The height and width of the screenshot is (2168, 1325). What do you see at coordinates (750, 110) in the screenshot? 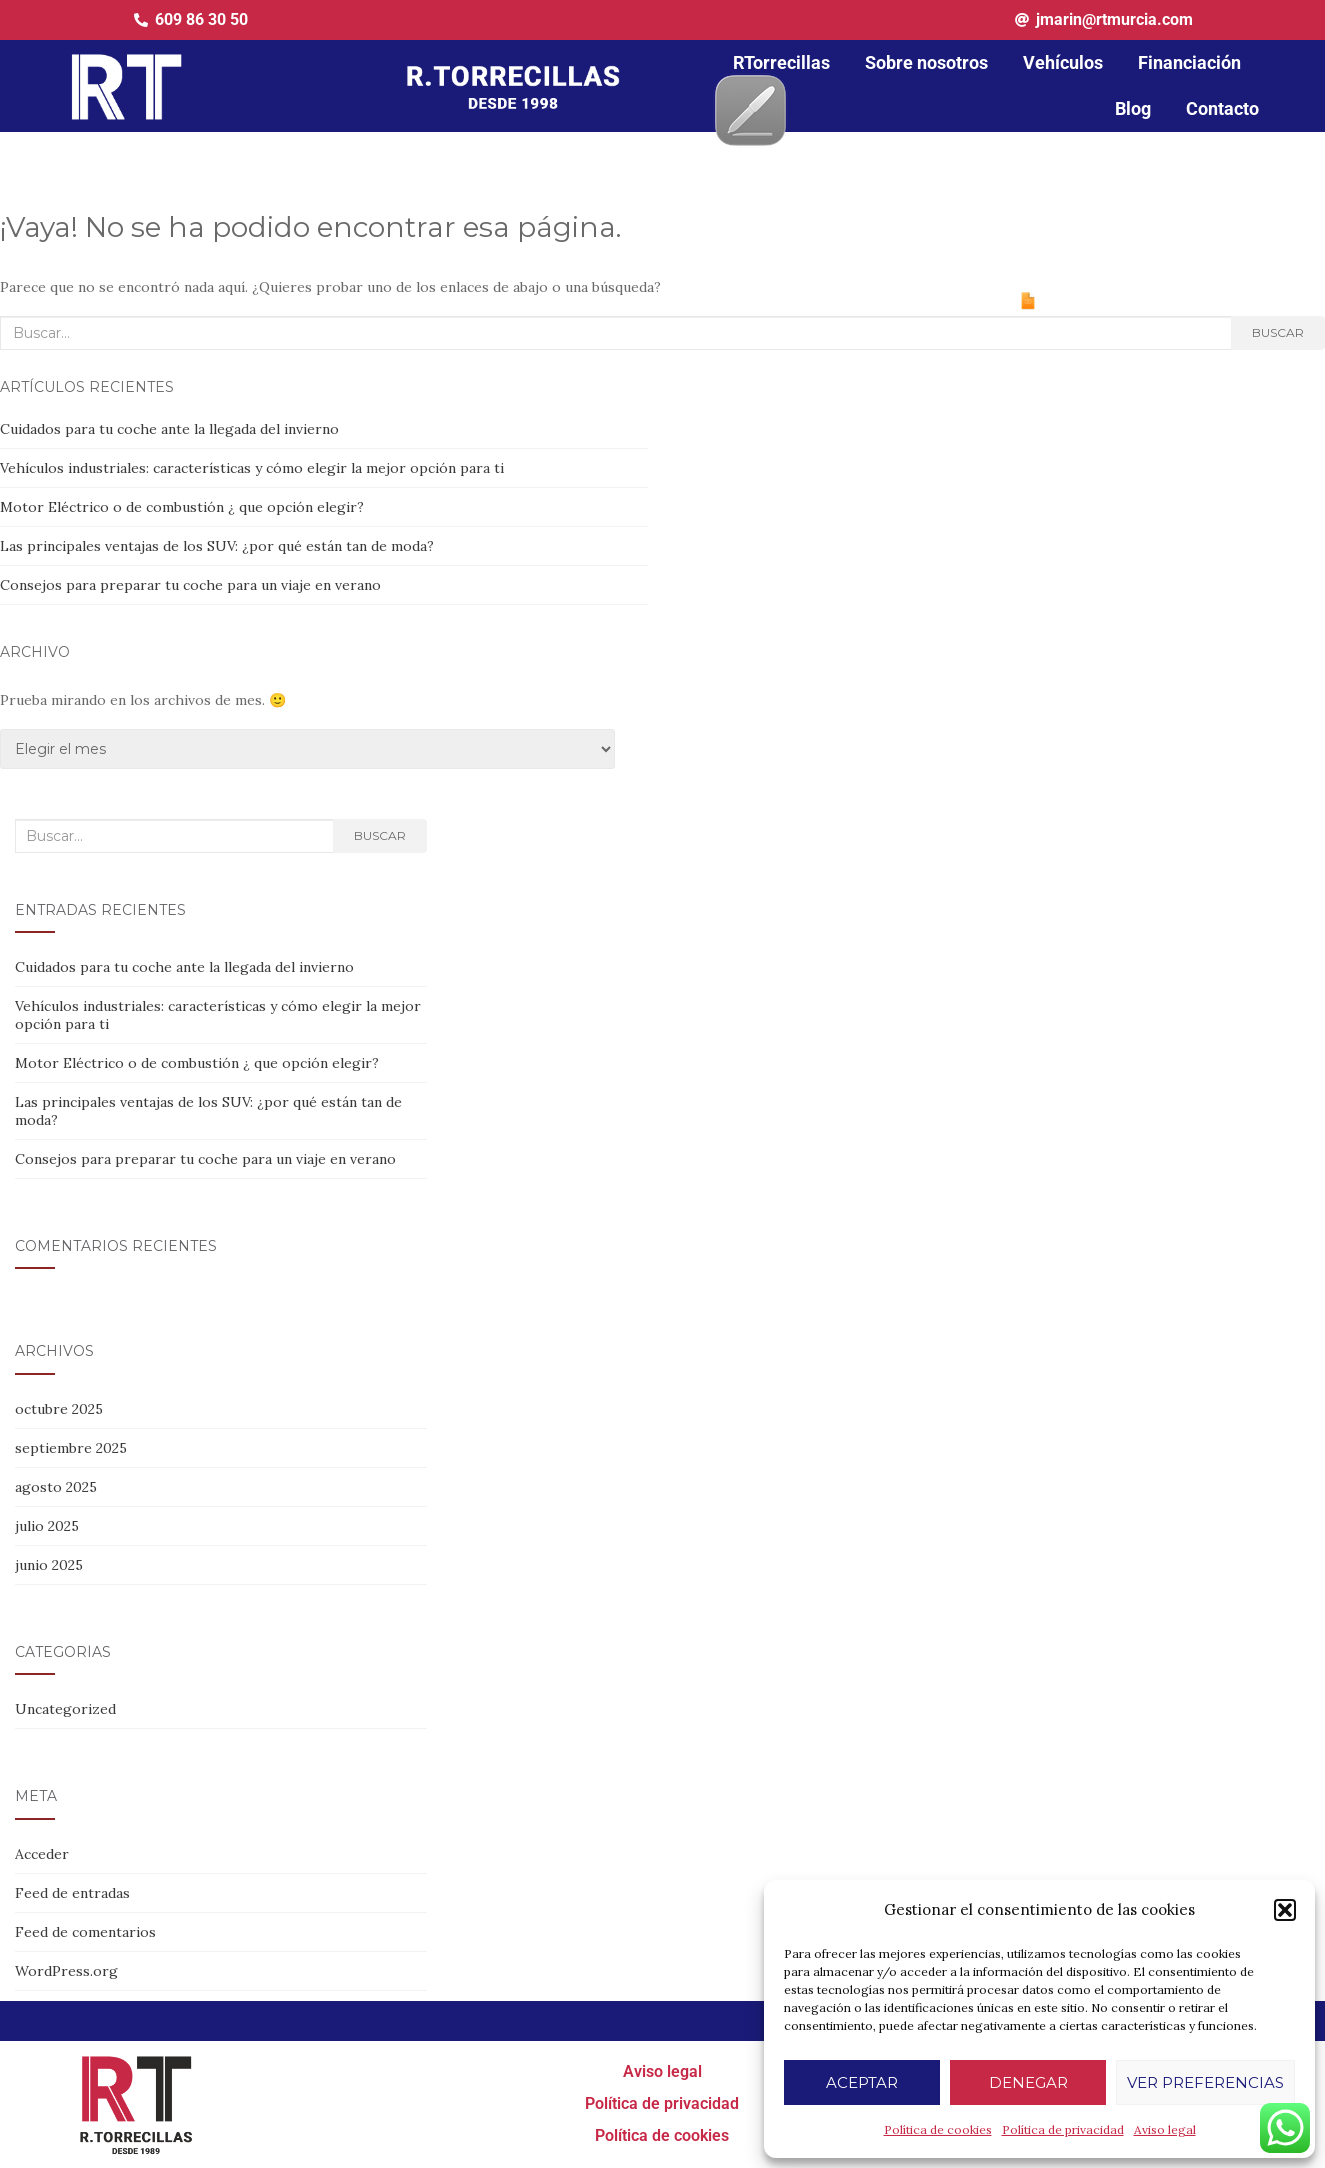
I see `open Pages for document editing` at bounding box center [750, 110].